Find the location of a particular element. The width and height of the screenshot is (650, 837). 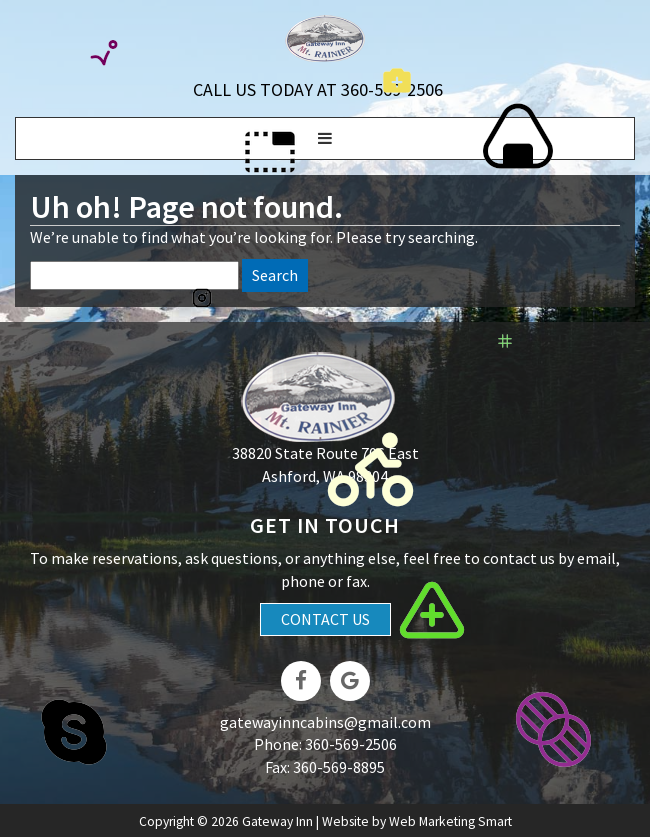

add a new photo is located at coordinates (397, 81).